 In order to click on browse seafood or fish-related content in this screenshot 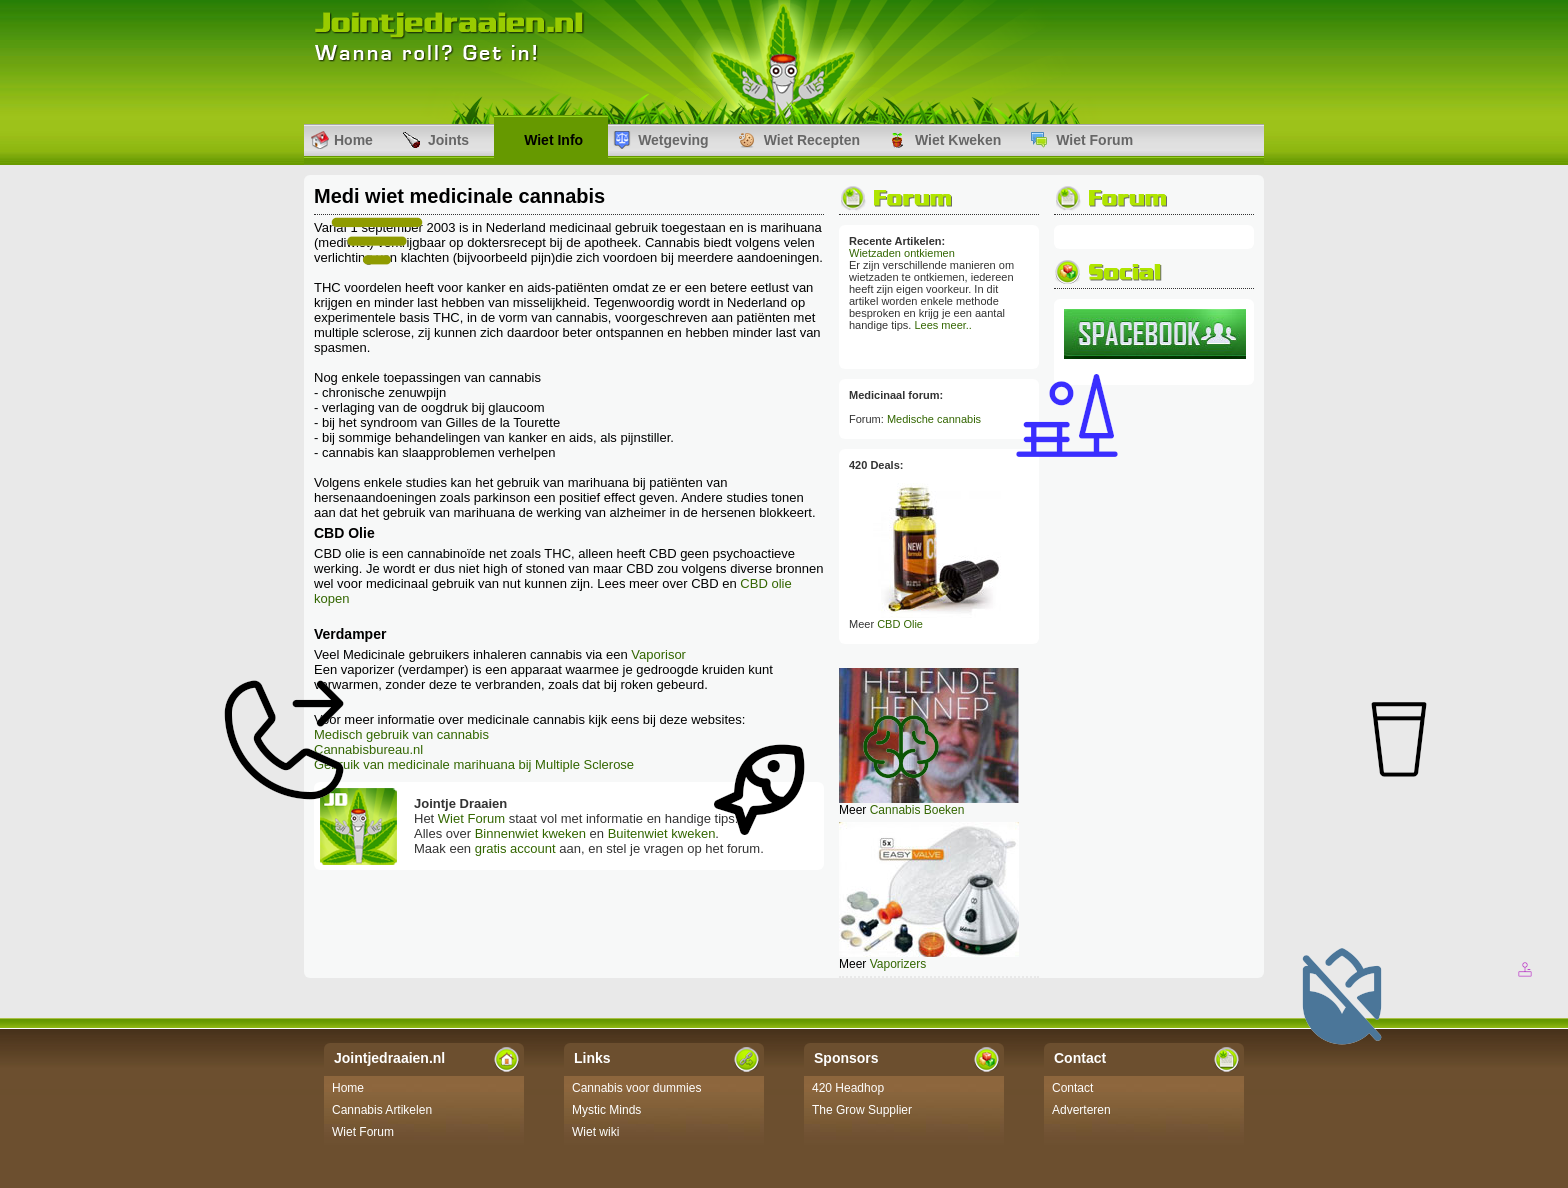, I will do `click(763, 786)`.